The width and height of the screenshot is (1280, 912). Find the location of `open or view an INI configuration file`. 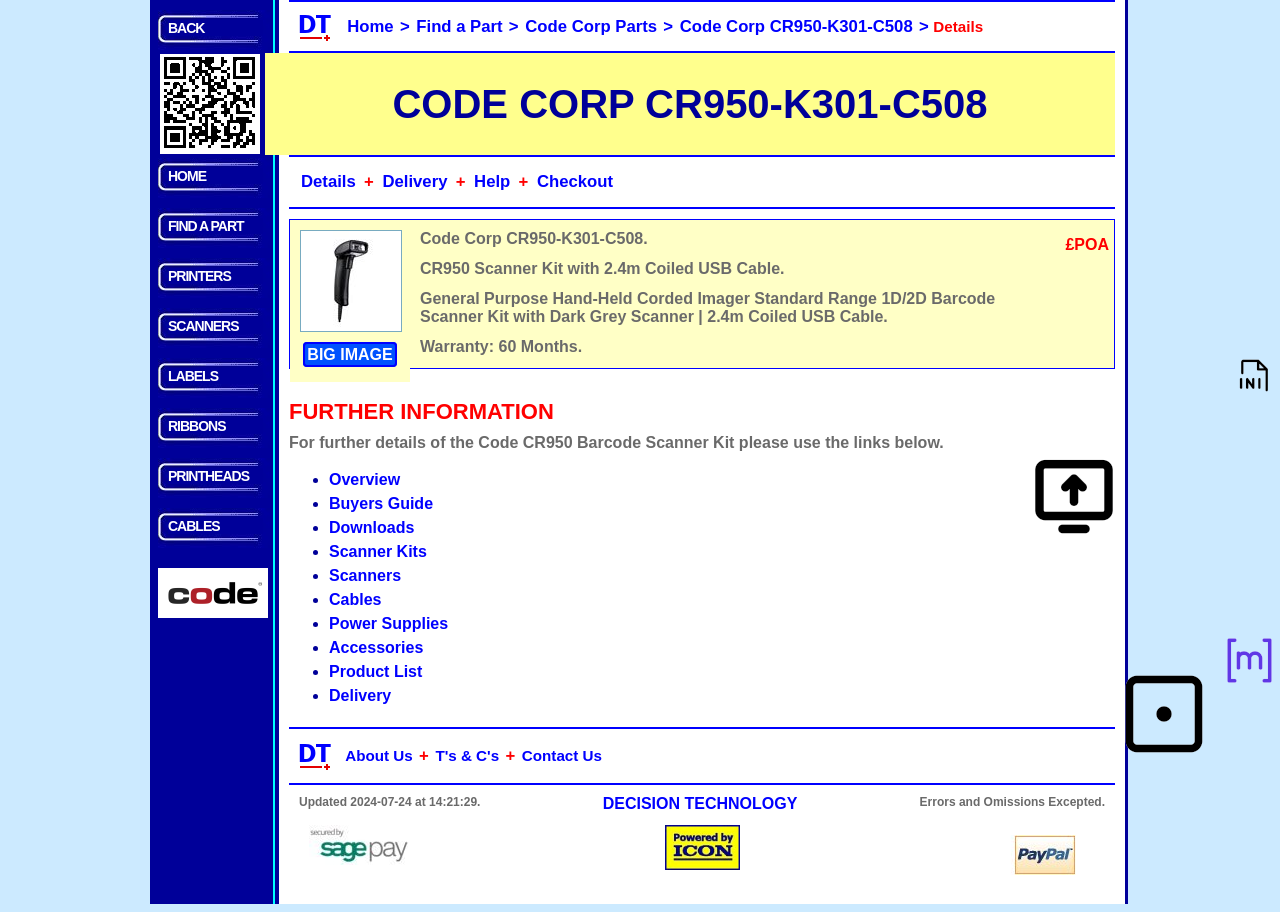

open or view an INI configuration file is located at coordinates (1254, 375).